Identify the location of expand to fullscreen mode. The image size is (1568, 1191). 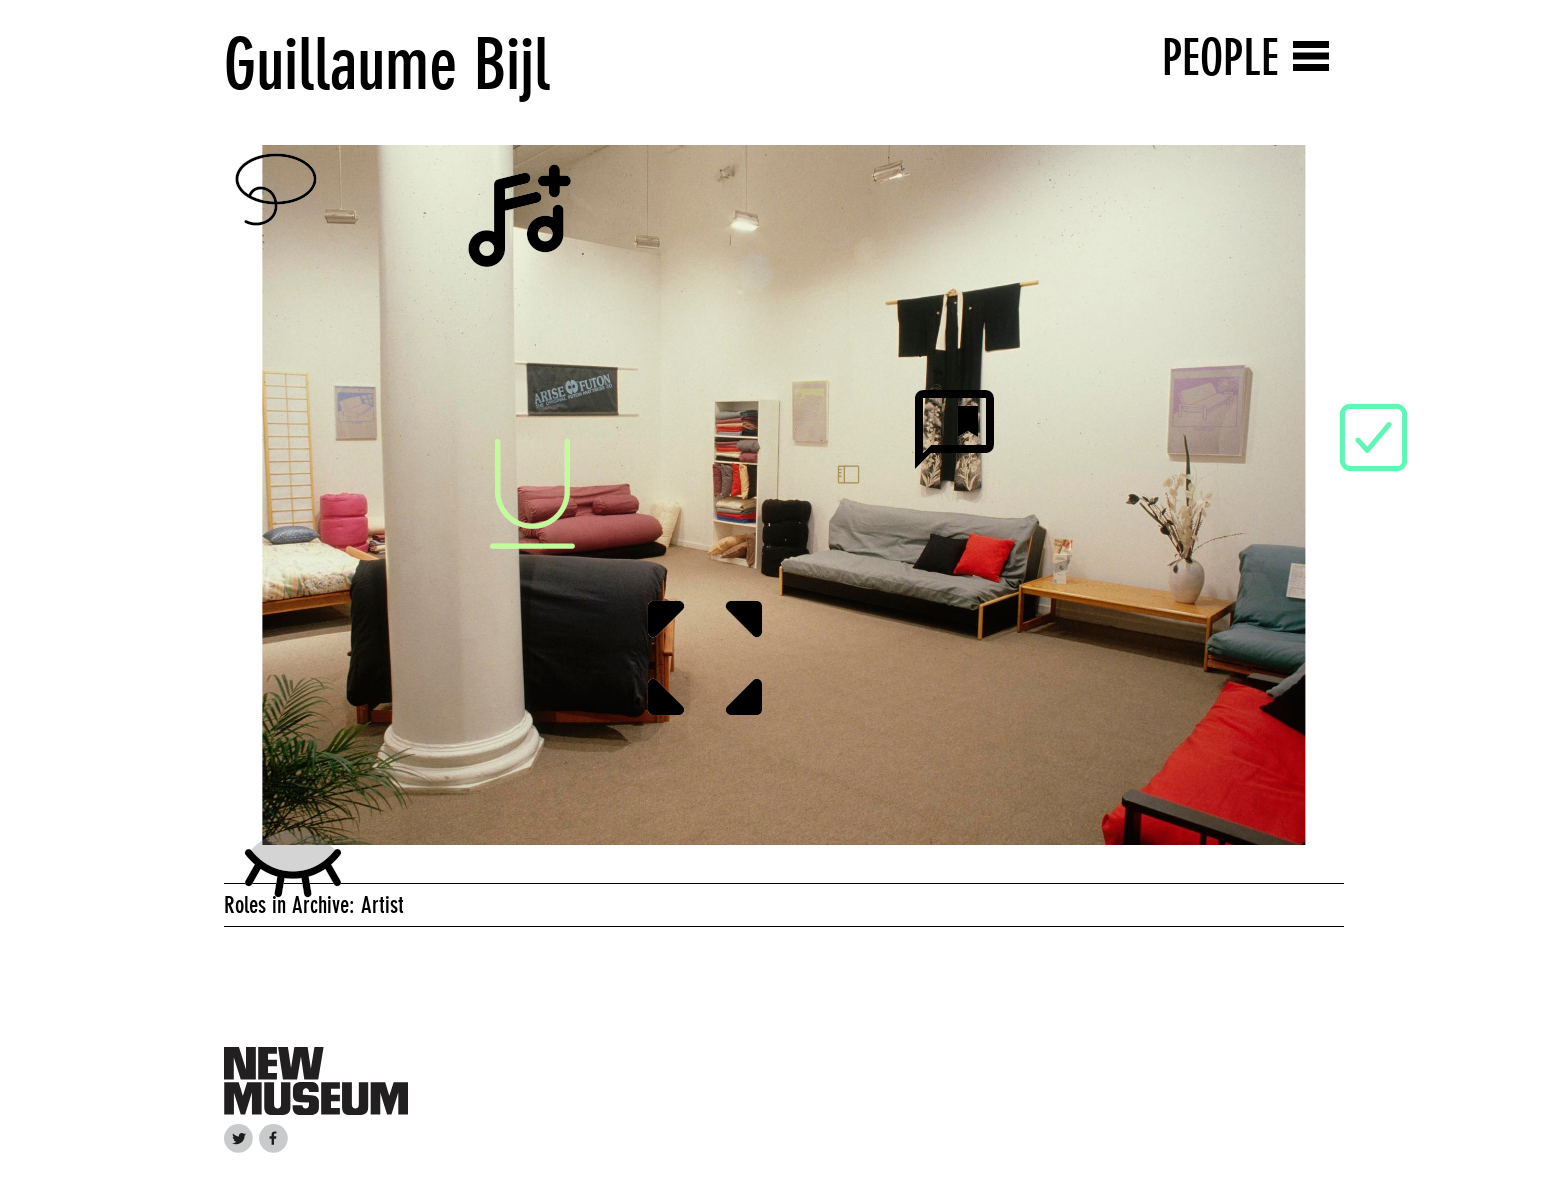
(705, 658).